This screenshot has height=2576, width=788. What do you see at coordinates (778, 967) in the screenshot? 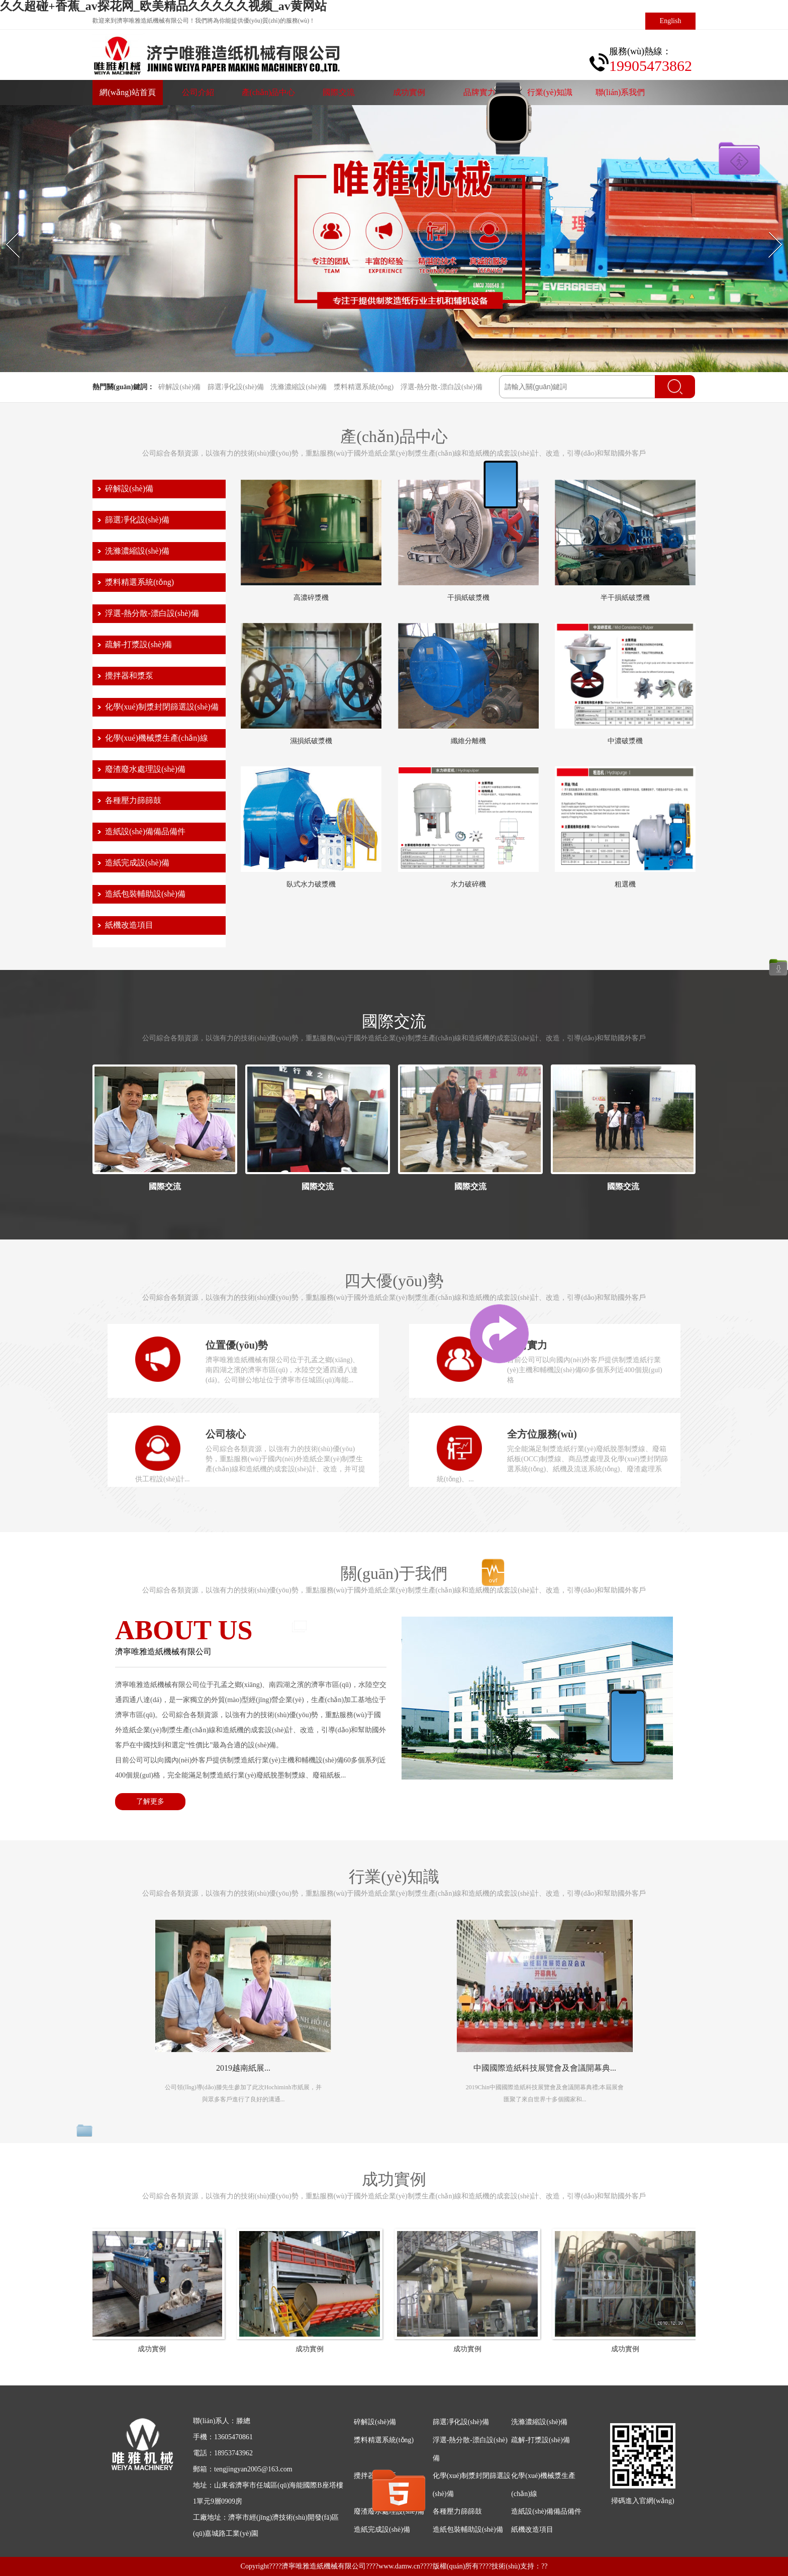
I see `open downloads folder` at bounding box center [778, 967].